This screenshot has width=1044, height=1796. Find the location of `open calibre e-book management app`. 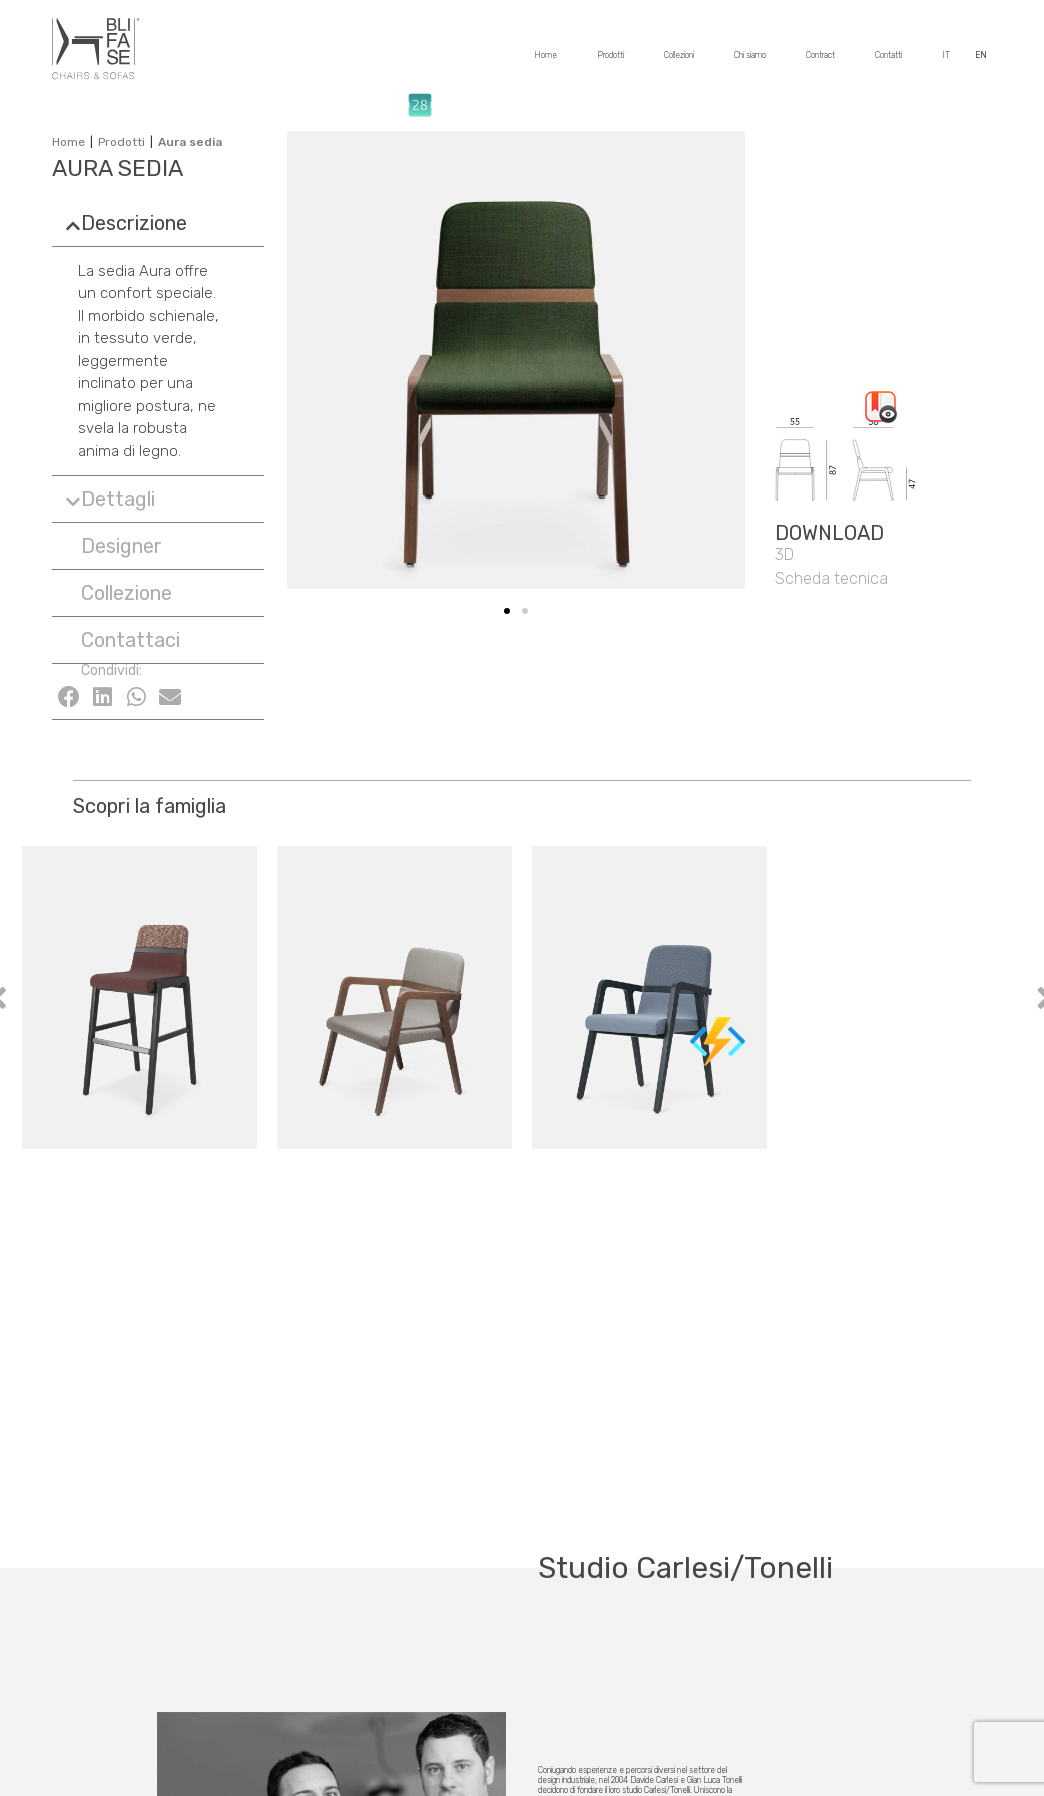

open calibre e-book management app is located at coordinates (880, 406).